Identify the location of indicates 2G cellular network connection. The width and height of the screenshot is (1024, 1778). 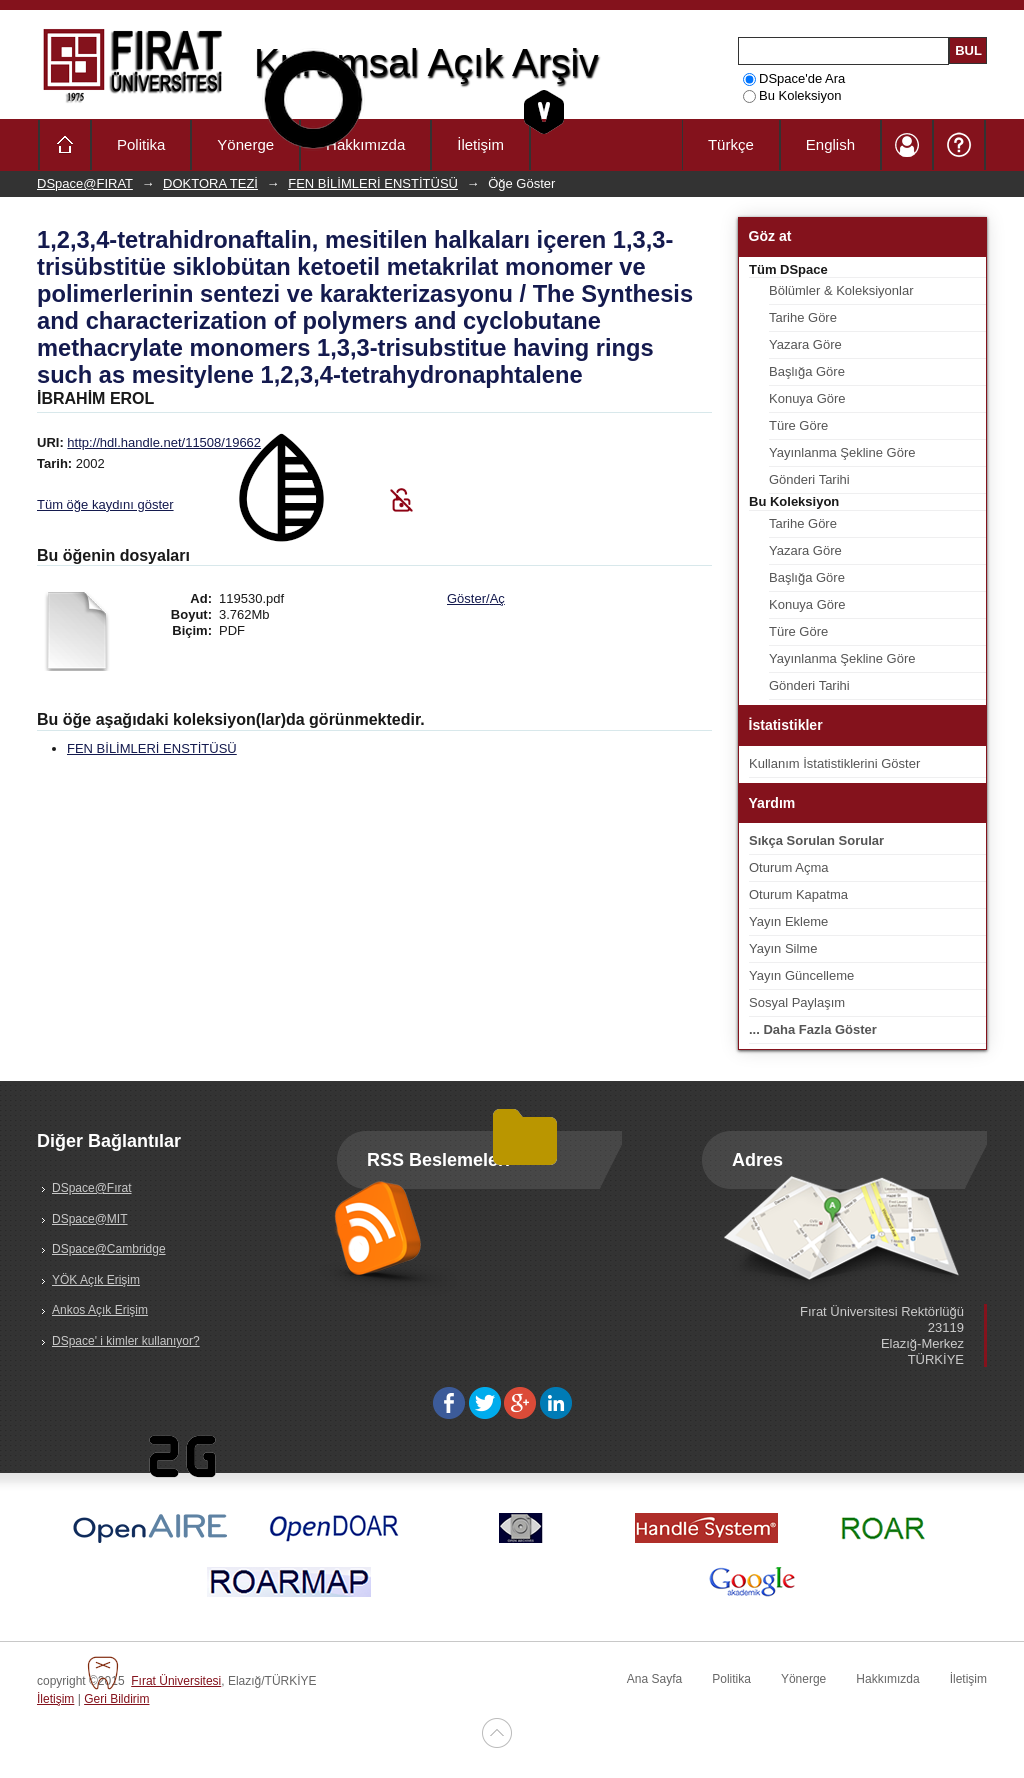
(182, 1456).